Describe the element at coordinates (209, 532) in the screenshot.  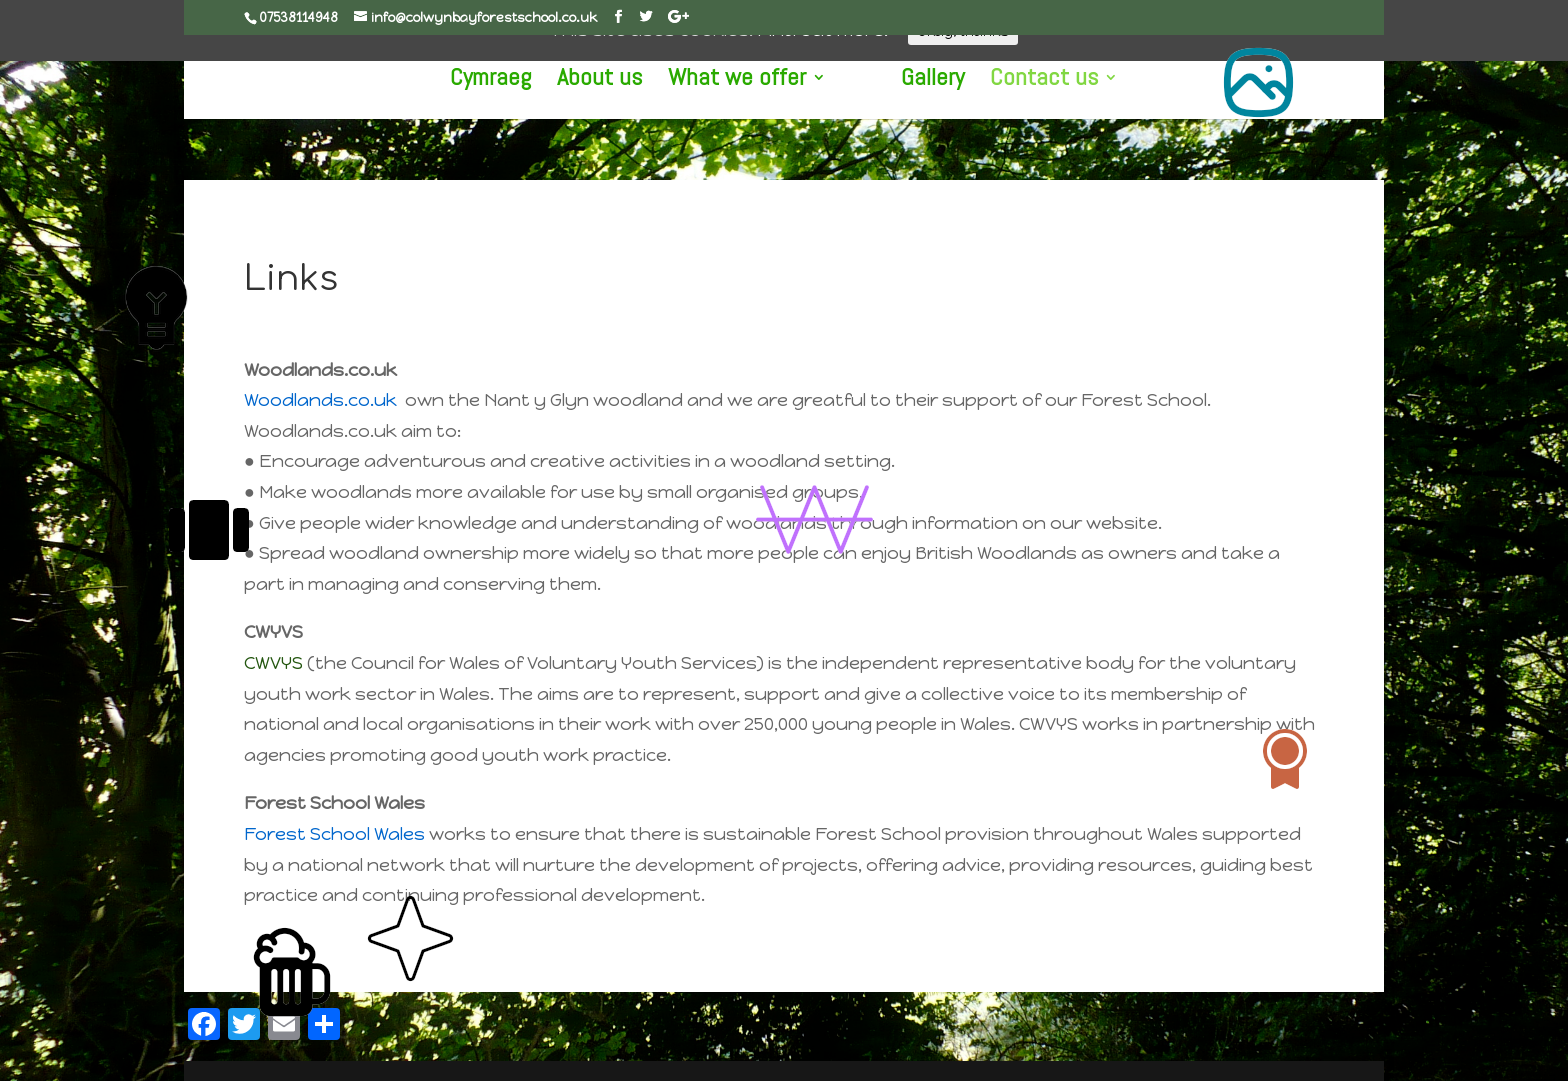
I see `view content in carousel format` at that location.